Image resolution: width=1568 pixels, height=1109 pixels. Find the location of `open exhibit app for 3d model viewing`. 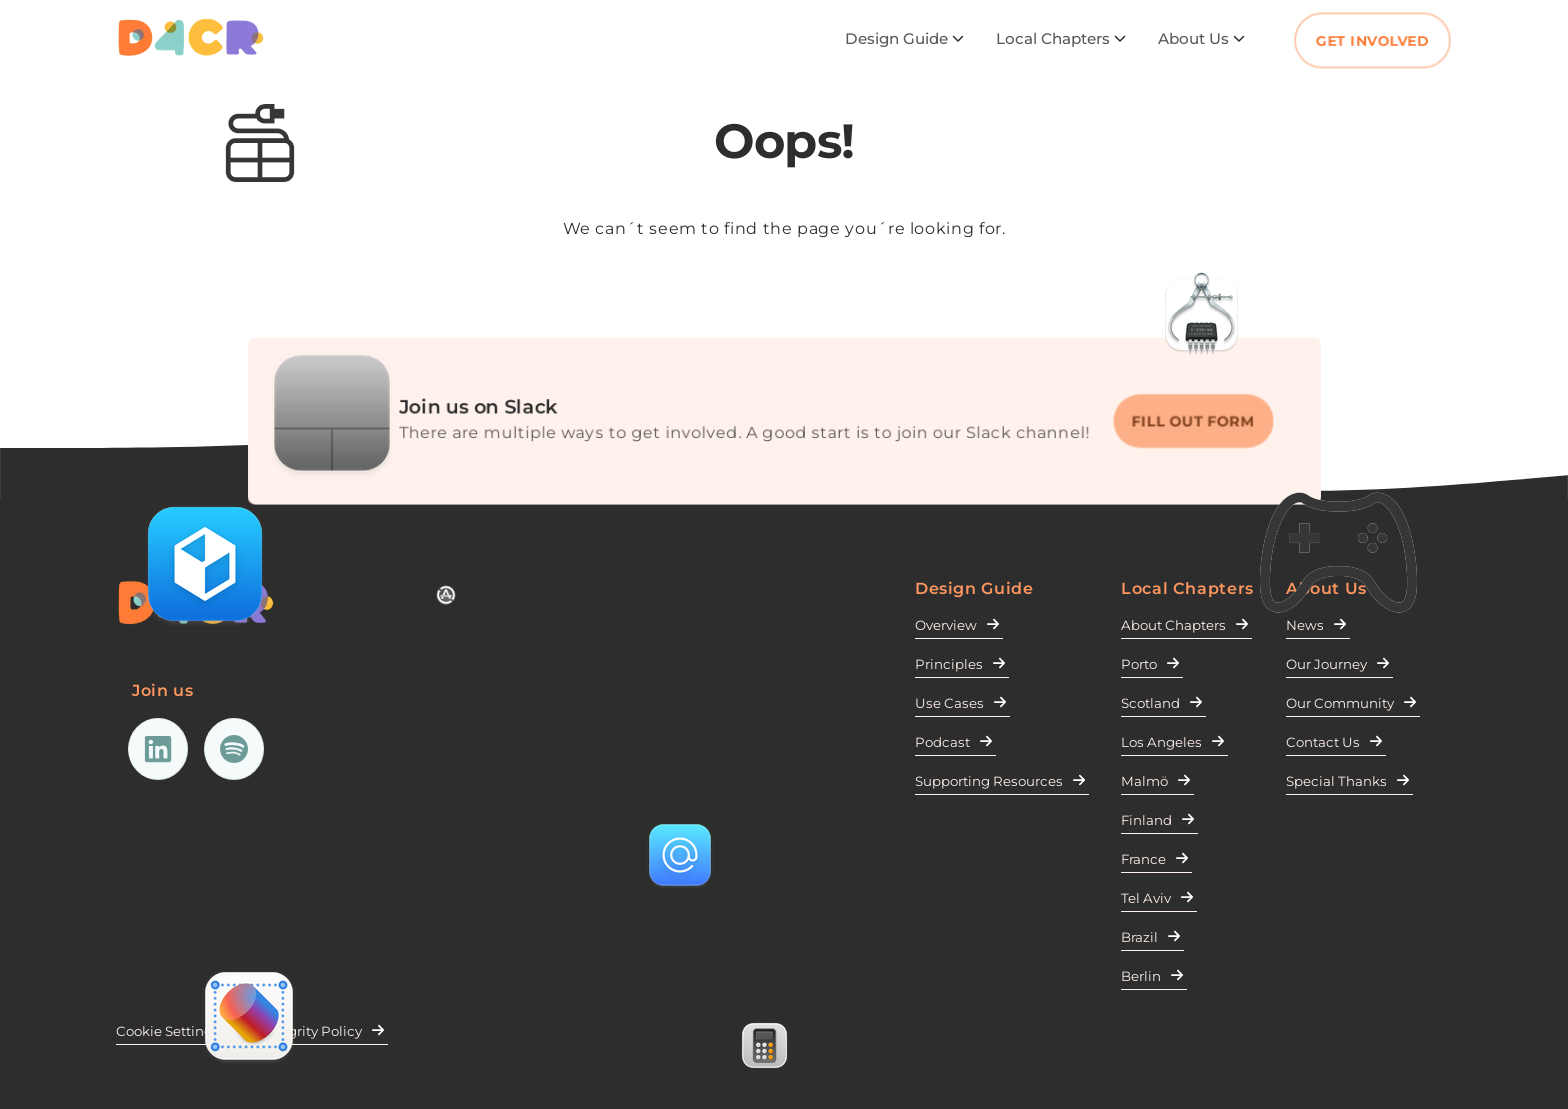

open exhibit app for 3d model viewing is located at coordinates (249, 1016).